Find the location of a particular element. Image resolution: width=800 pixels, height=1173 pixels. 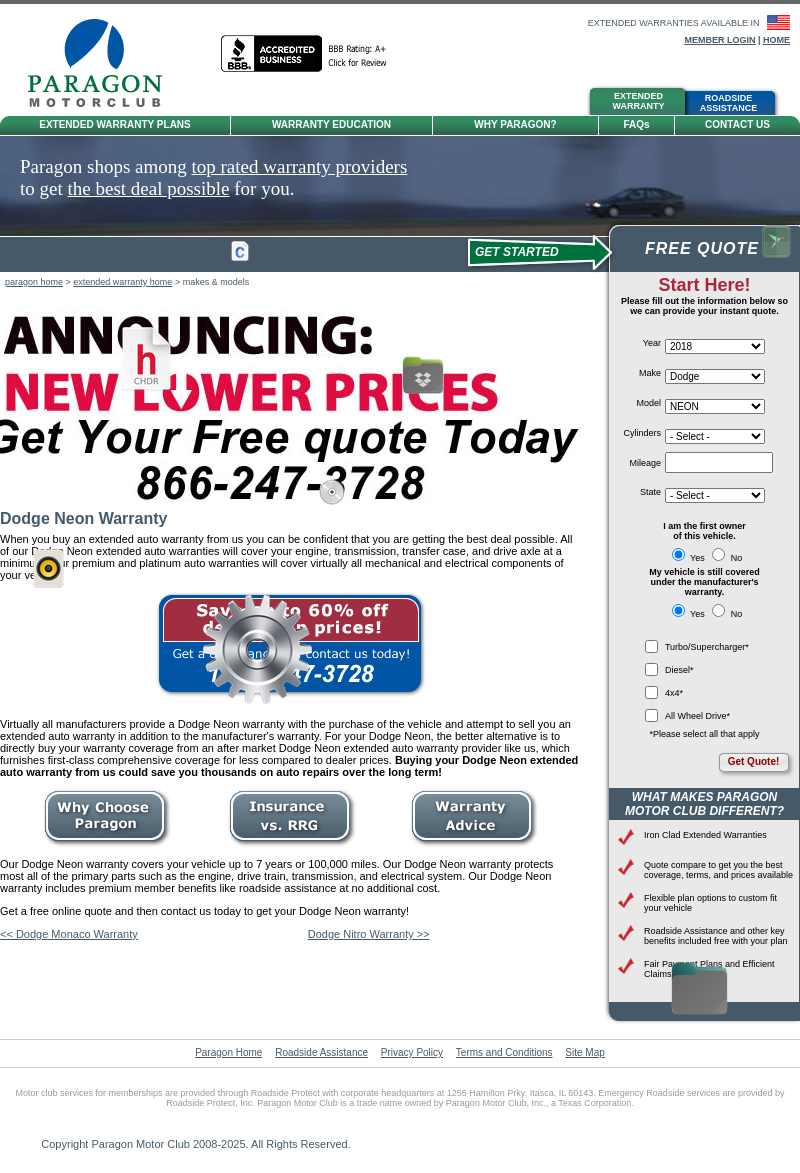

a C/C++ header file (.h) is located at coordinates (146, 359).